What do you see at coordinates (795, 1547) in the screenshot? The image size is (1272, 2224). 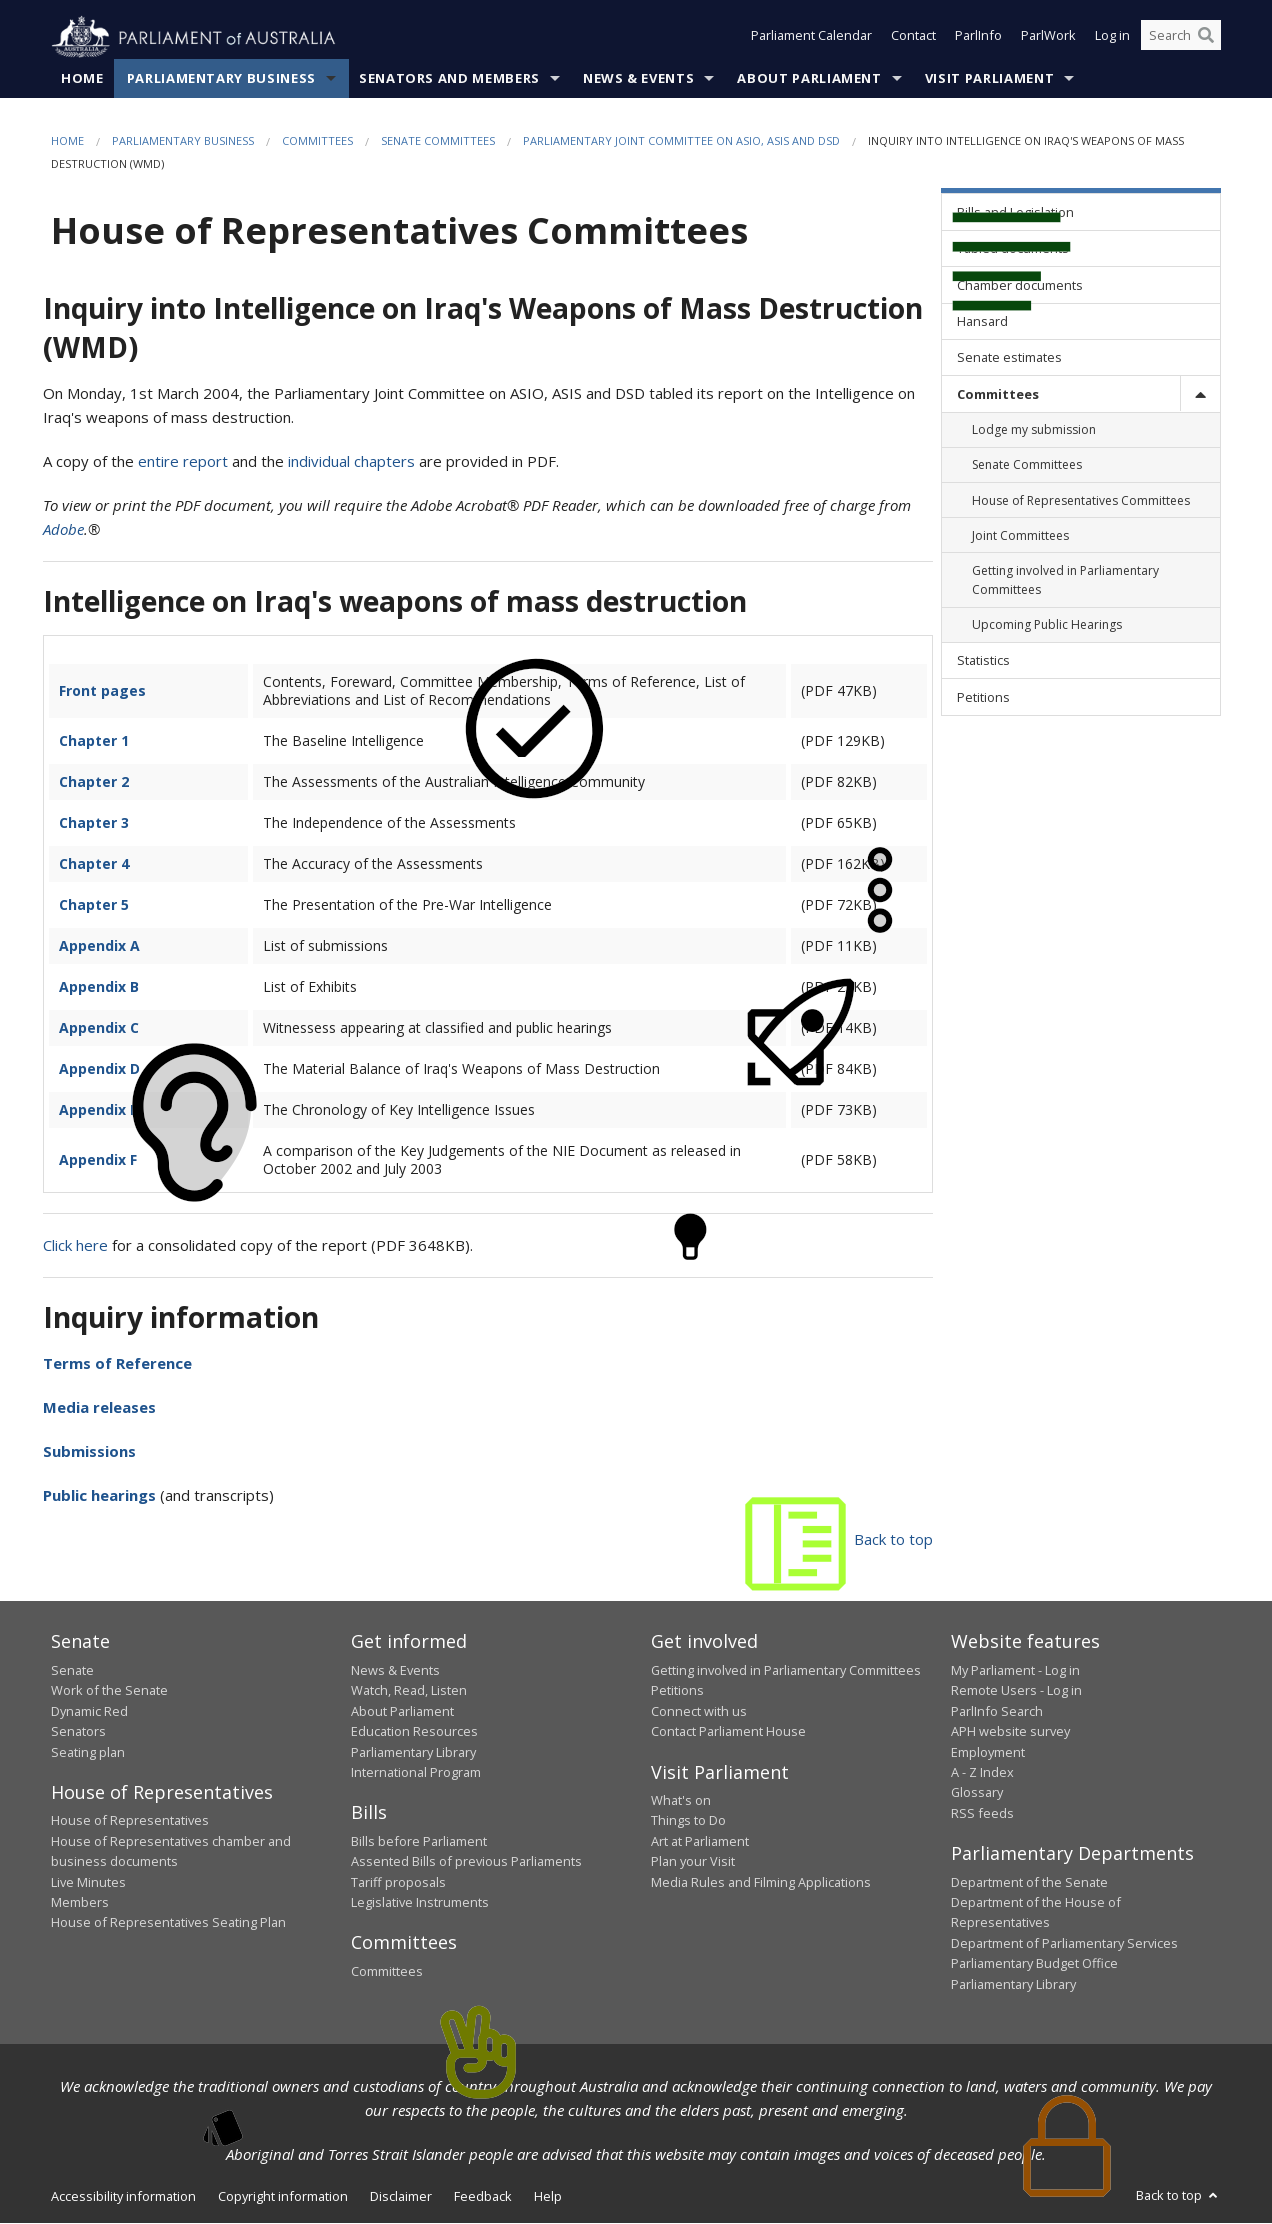 I see `open code-oss editor` at bounding box center [795, 1547].